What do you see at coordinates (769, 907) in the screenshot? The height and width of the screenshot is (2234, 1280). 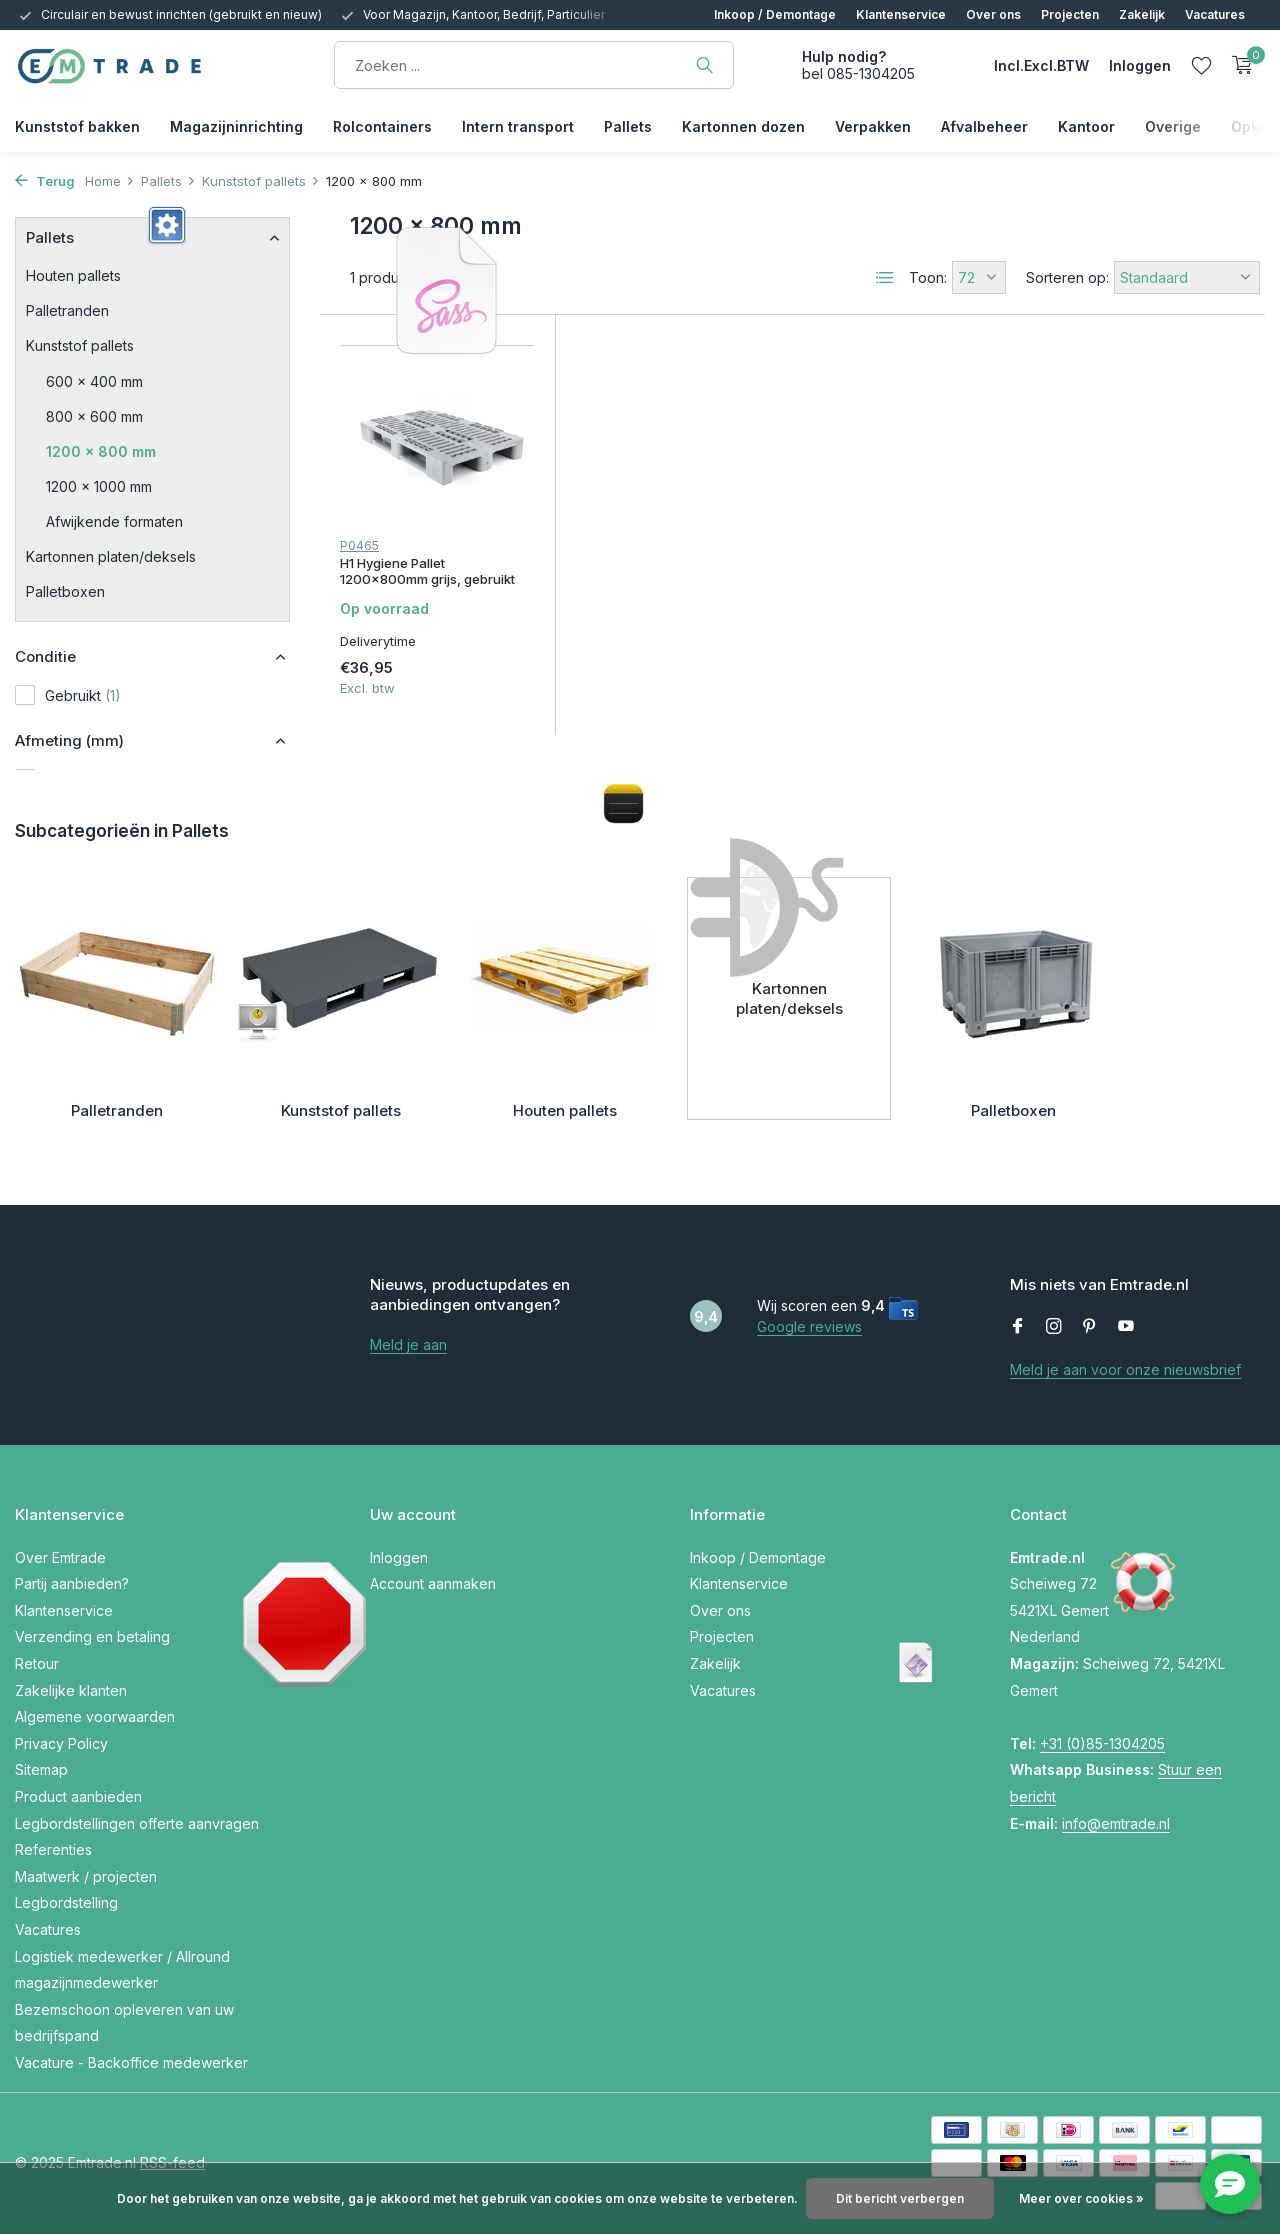 I see `access online accounts settings` at bounding box center [769, 907].